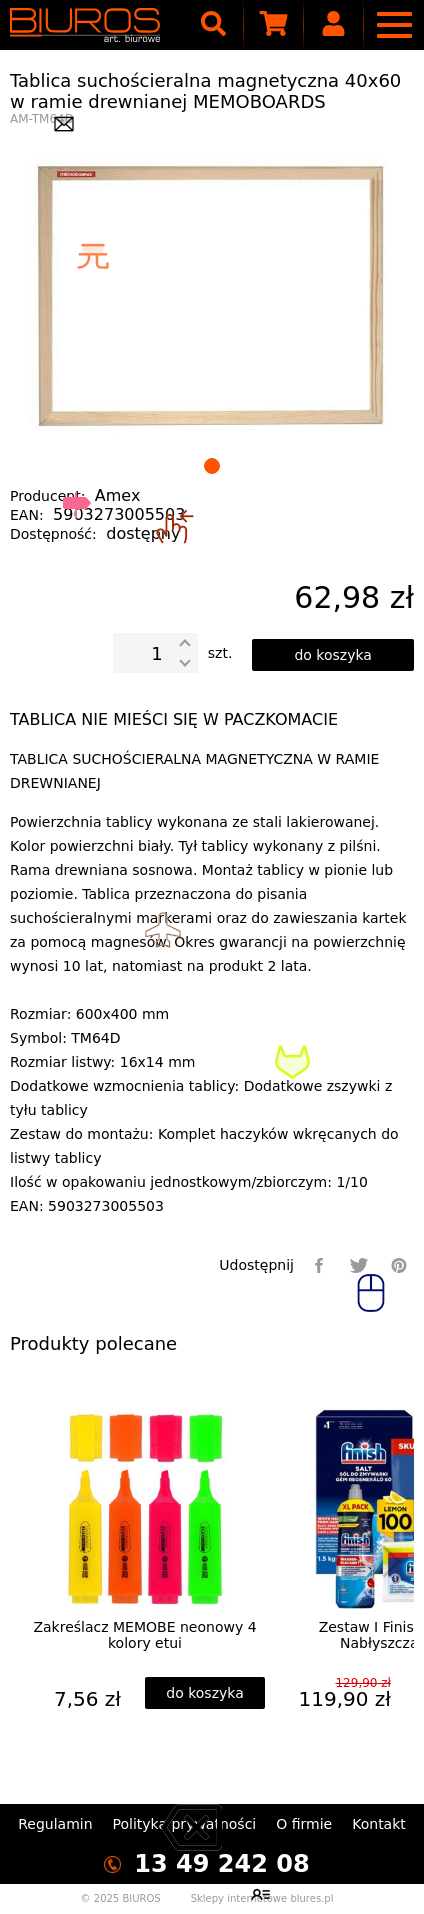 The width and height of the screenshot is (424, 1914). What do you see at coordinates (260, 1894) in the screenshot?
I see `view user list or directory` at bounding box center [260, 1894].